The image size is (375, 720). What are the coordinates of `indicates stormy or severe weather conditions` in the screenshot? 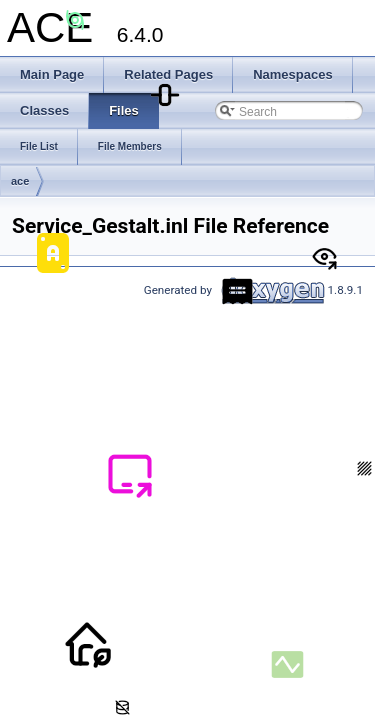 It's located at (75, 20).